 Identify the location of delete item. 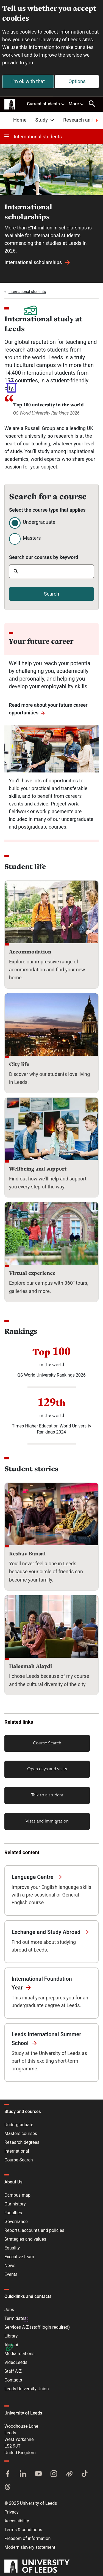
(12, 387).